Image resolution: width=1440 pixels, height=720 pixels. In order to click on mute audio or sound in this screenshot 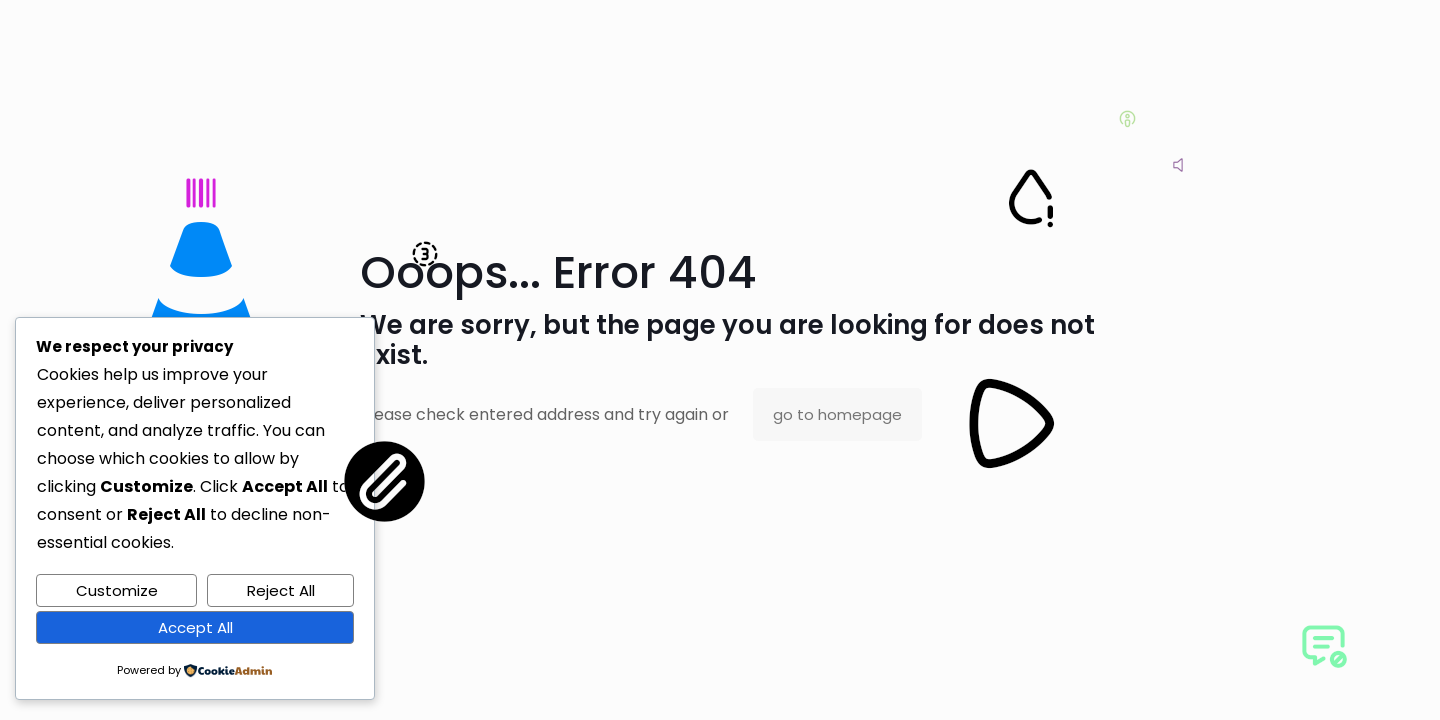, I will do `click(1178, 165)`.